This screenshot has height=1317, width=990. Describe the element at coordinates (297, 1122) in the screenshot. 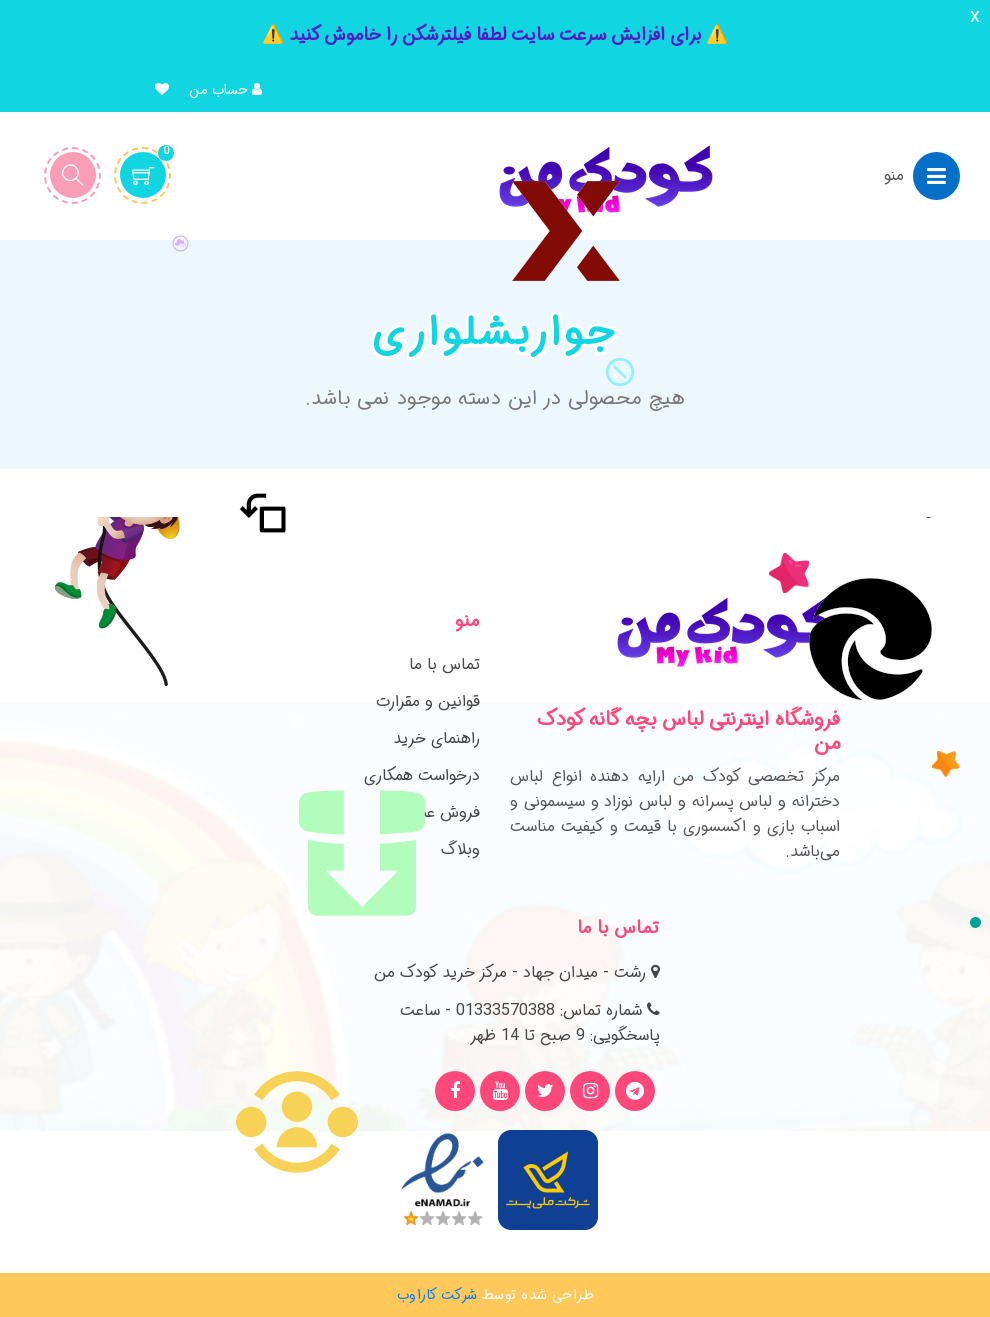

I see `view community members` at that location.